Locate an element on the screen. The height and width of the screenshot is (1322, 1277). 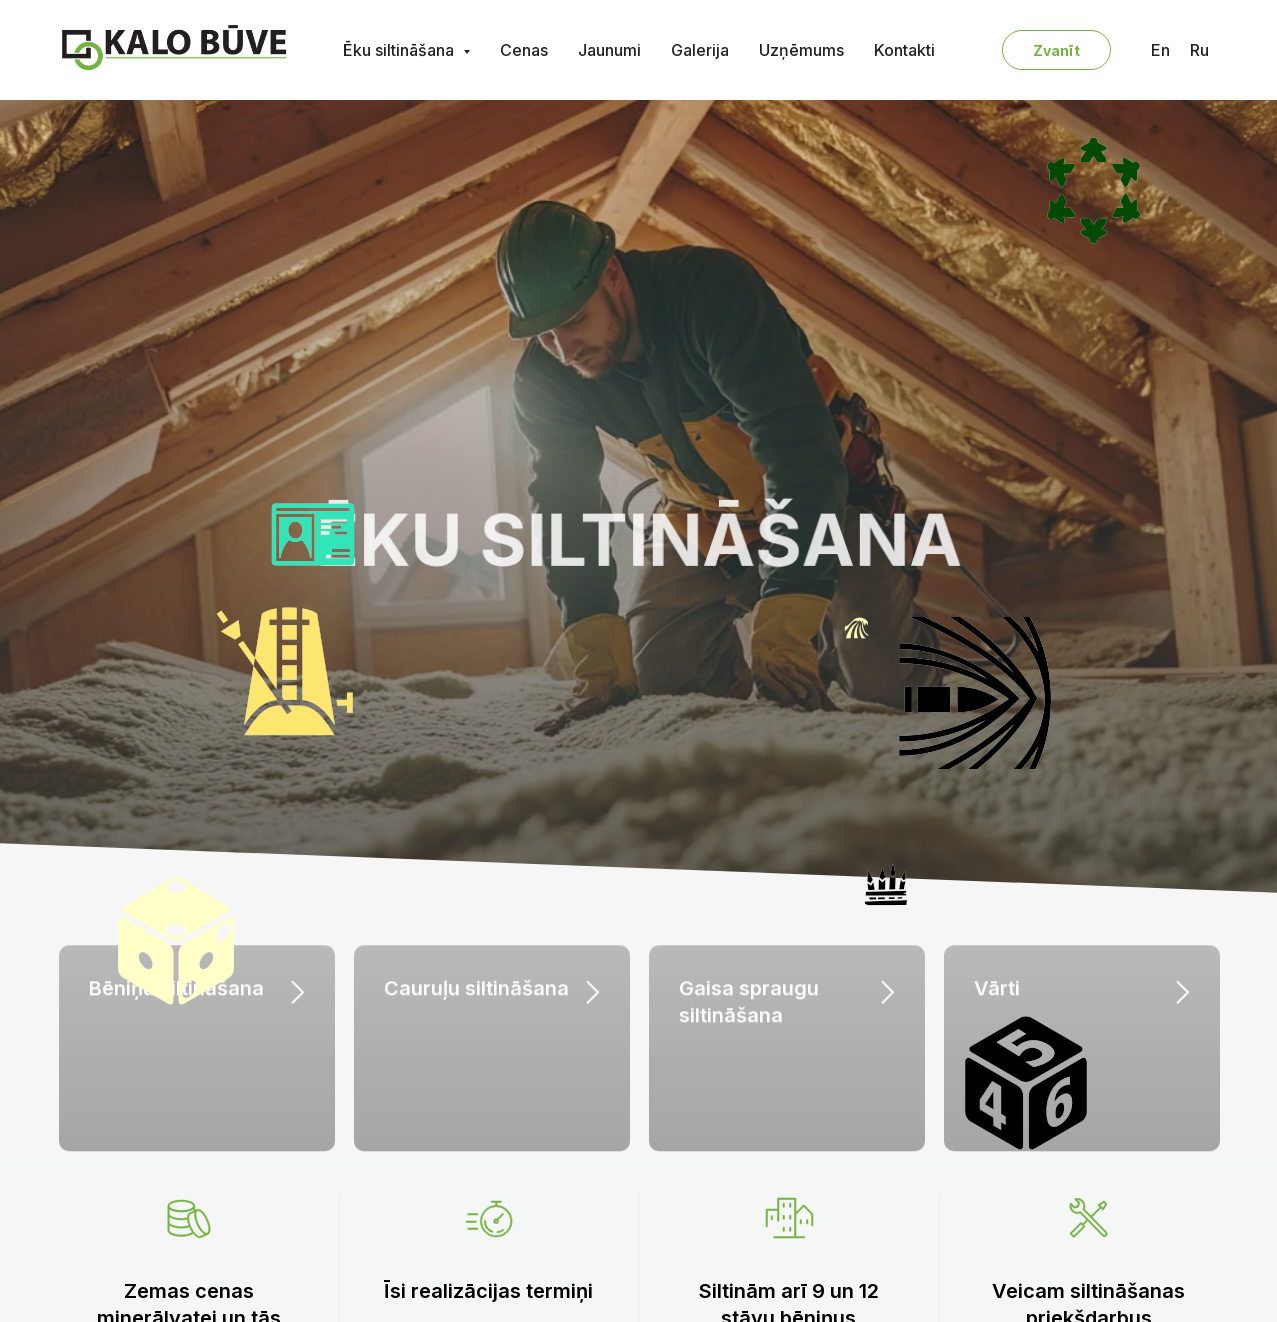
roll the dice or randomize is located at coordinates (176, 942).